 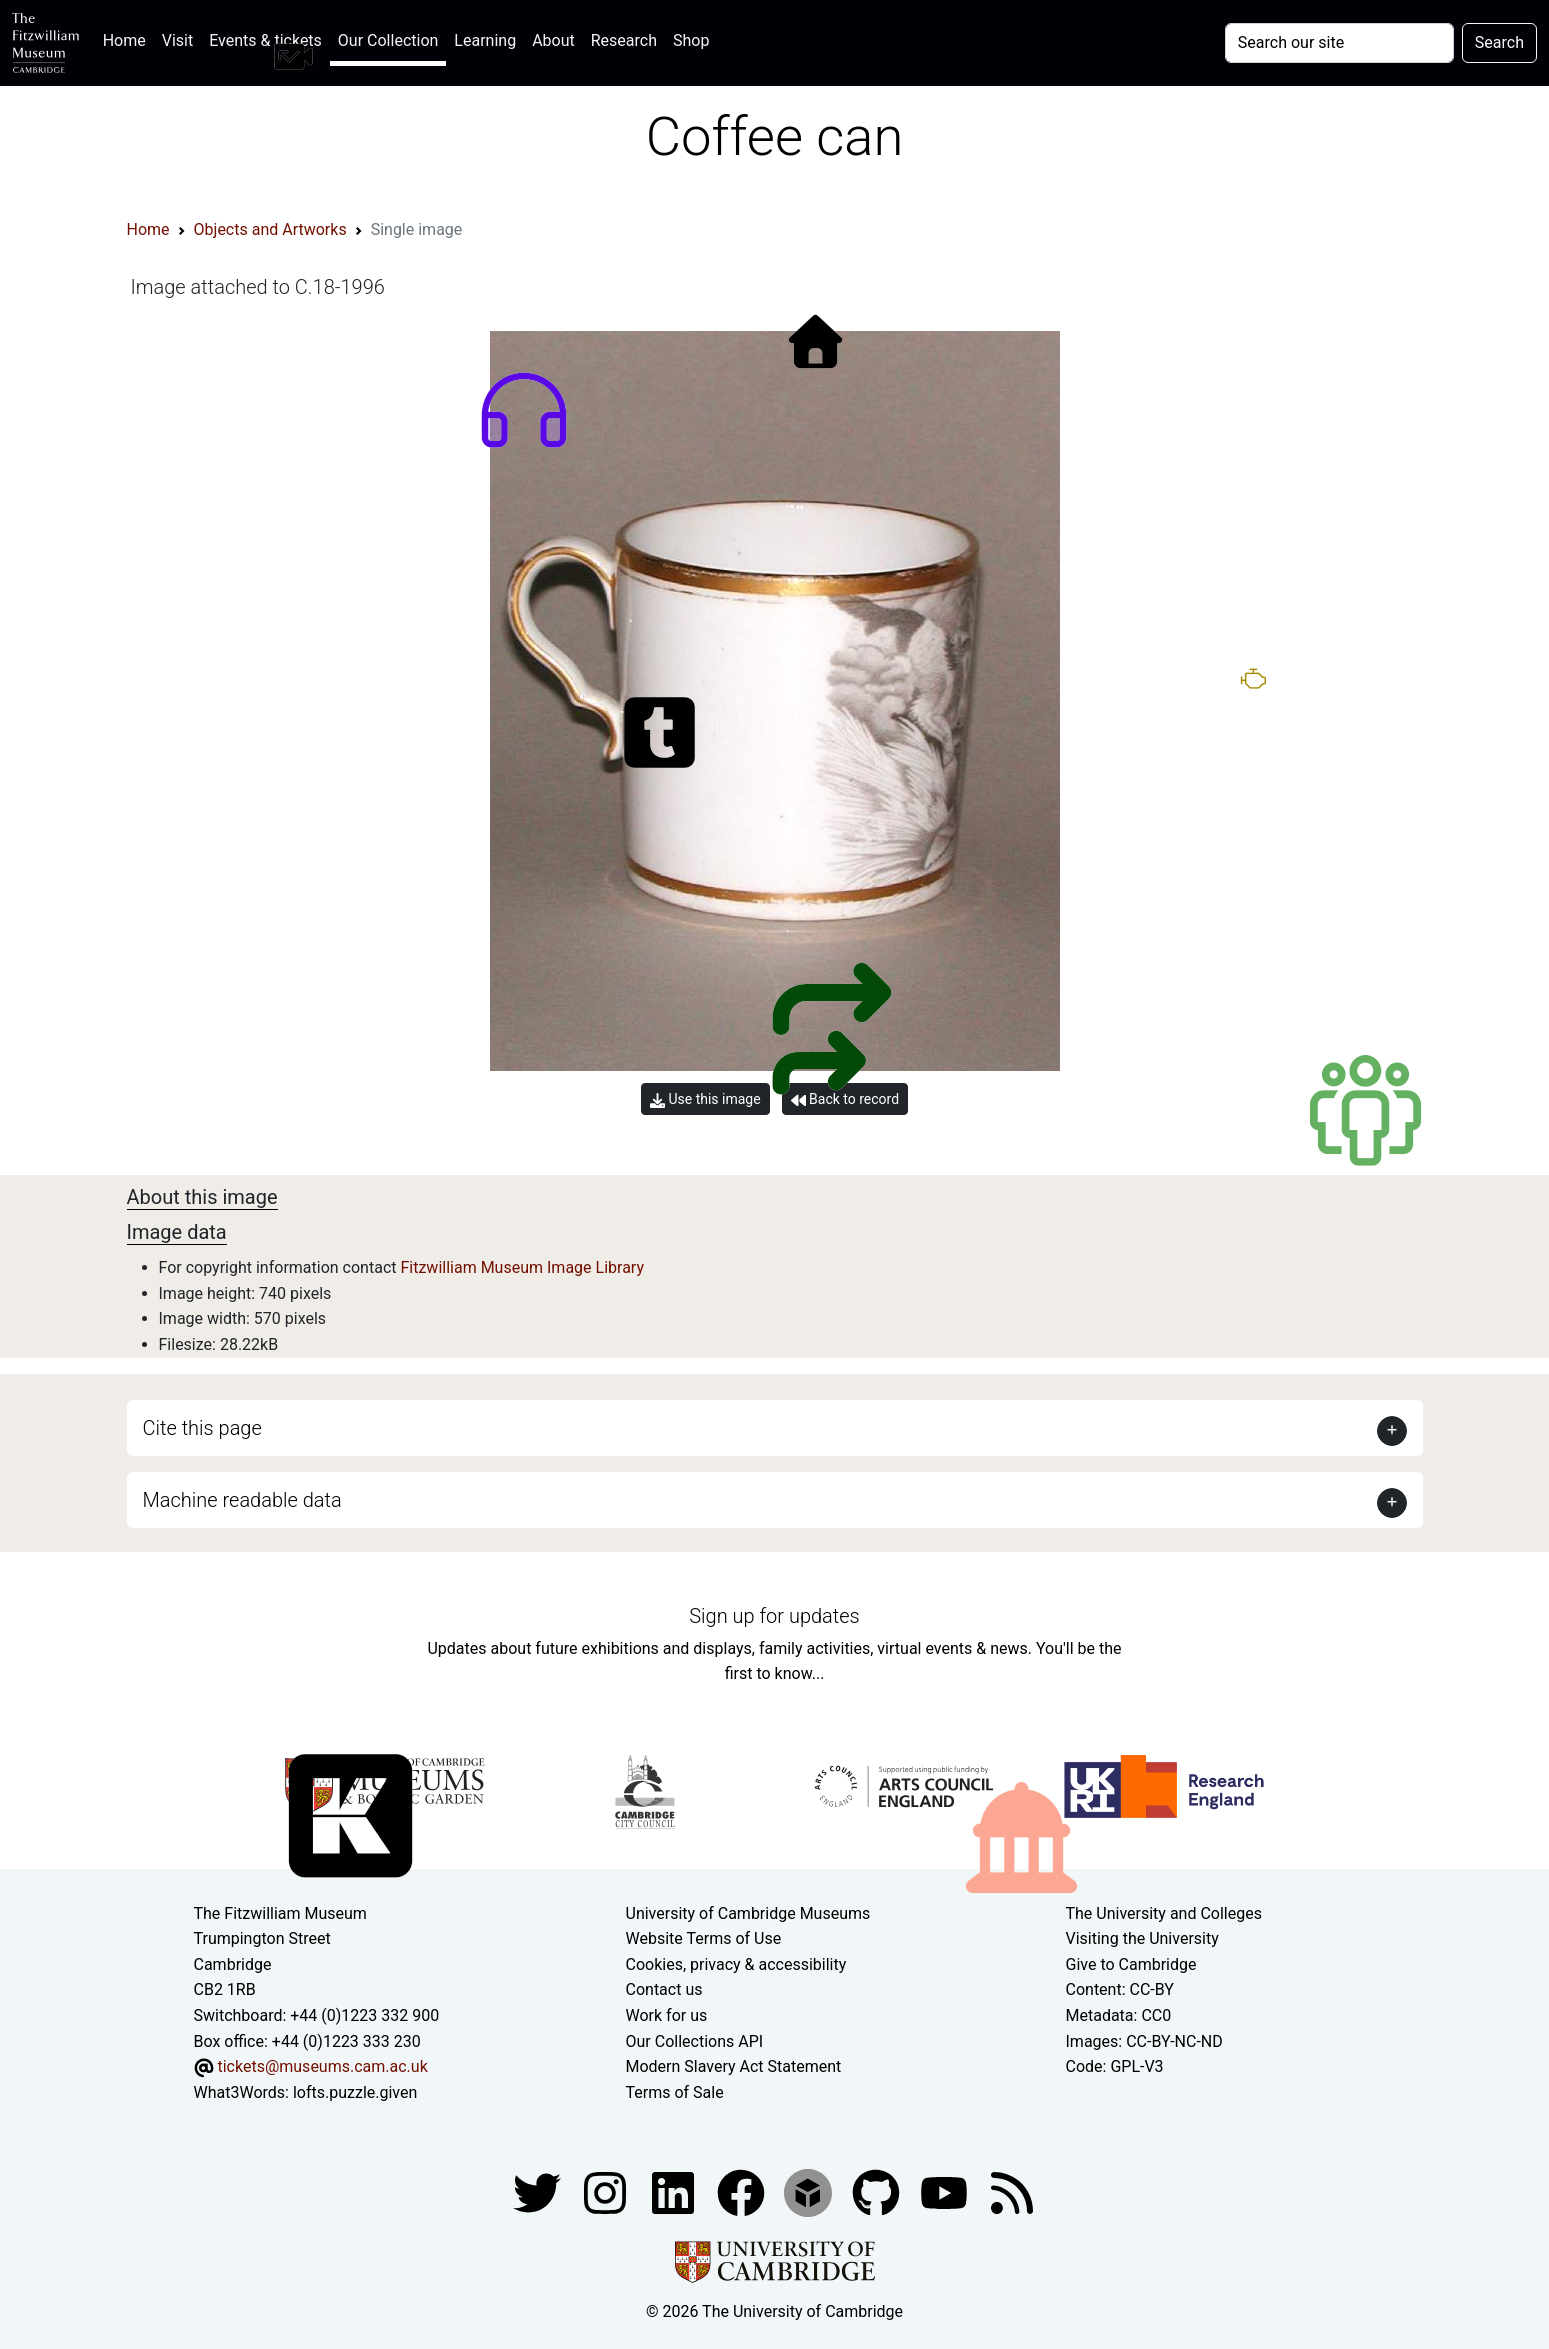 What do you see at coordinates (524, 415) in the screenshot?
I see `access audio or music playback` at bounding box center [524, 415].